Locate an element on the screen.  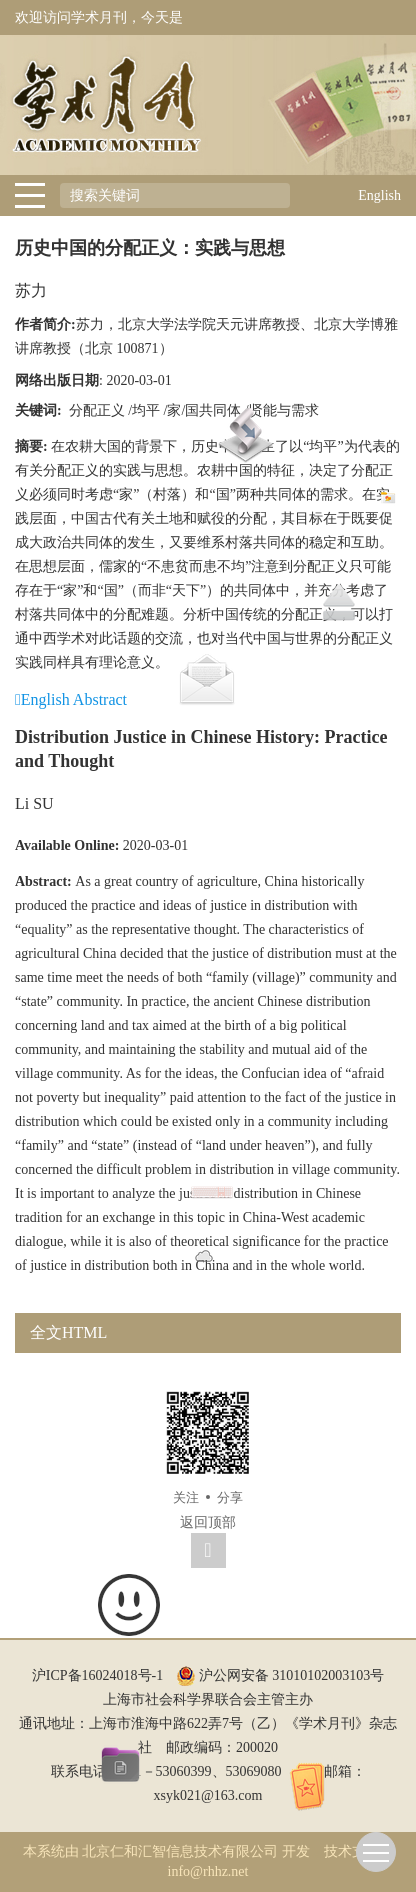
open your documents folder is located at coordinates (120, 1764).